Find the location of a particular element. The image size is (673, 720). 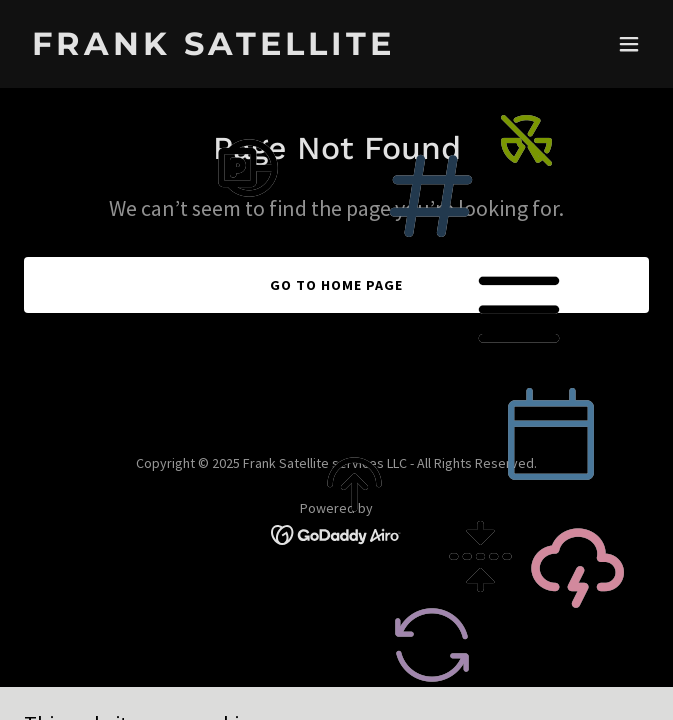

upload to cloud storage is located at coordinates (354, 484).